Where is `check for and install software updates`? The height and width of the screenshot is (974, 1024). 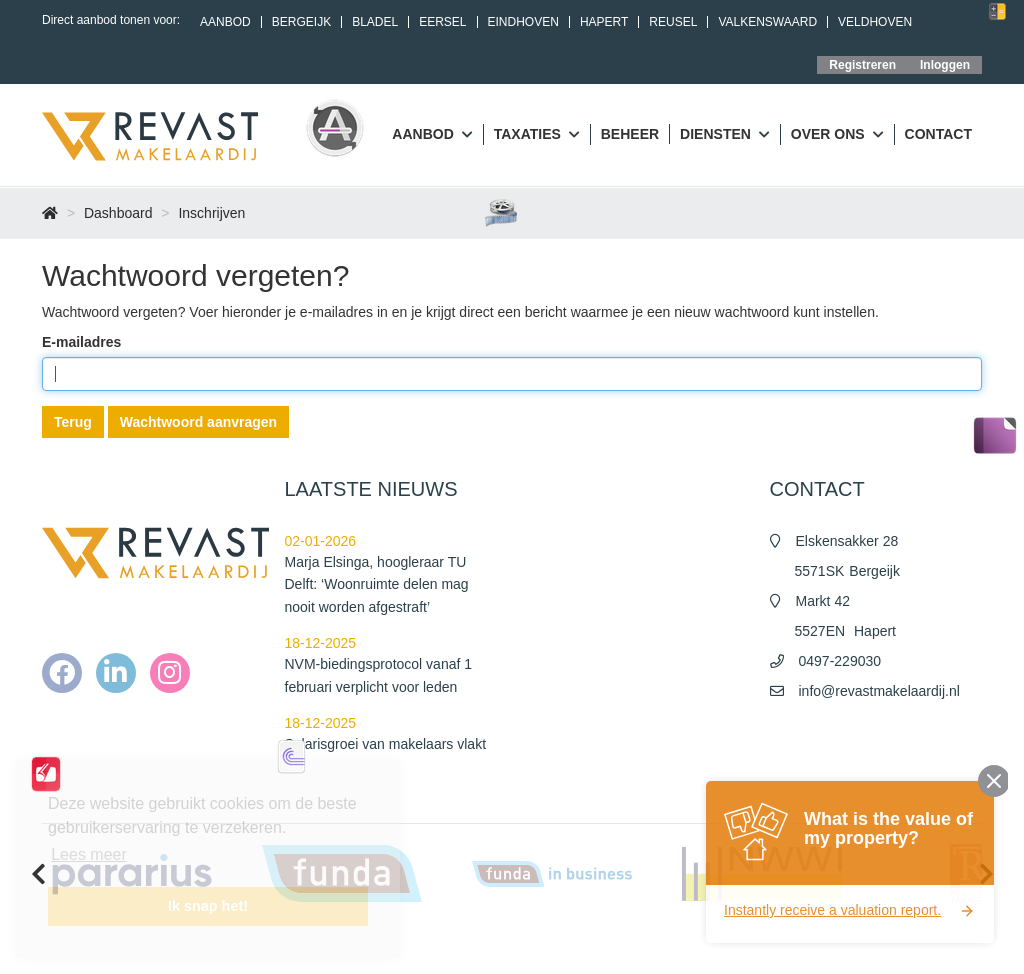
check for and install software updates is located at coordinates (335, 128).